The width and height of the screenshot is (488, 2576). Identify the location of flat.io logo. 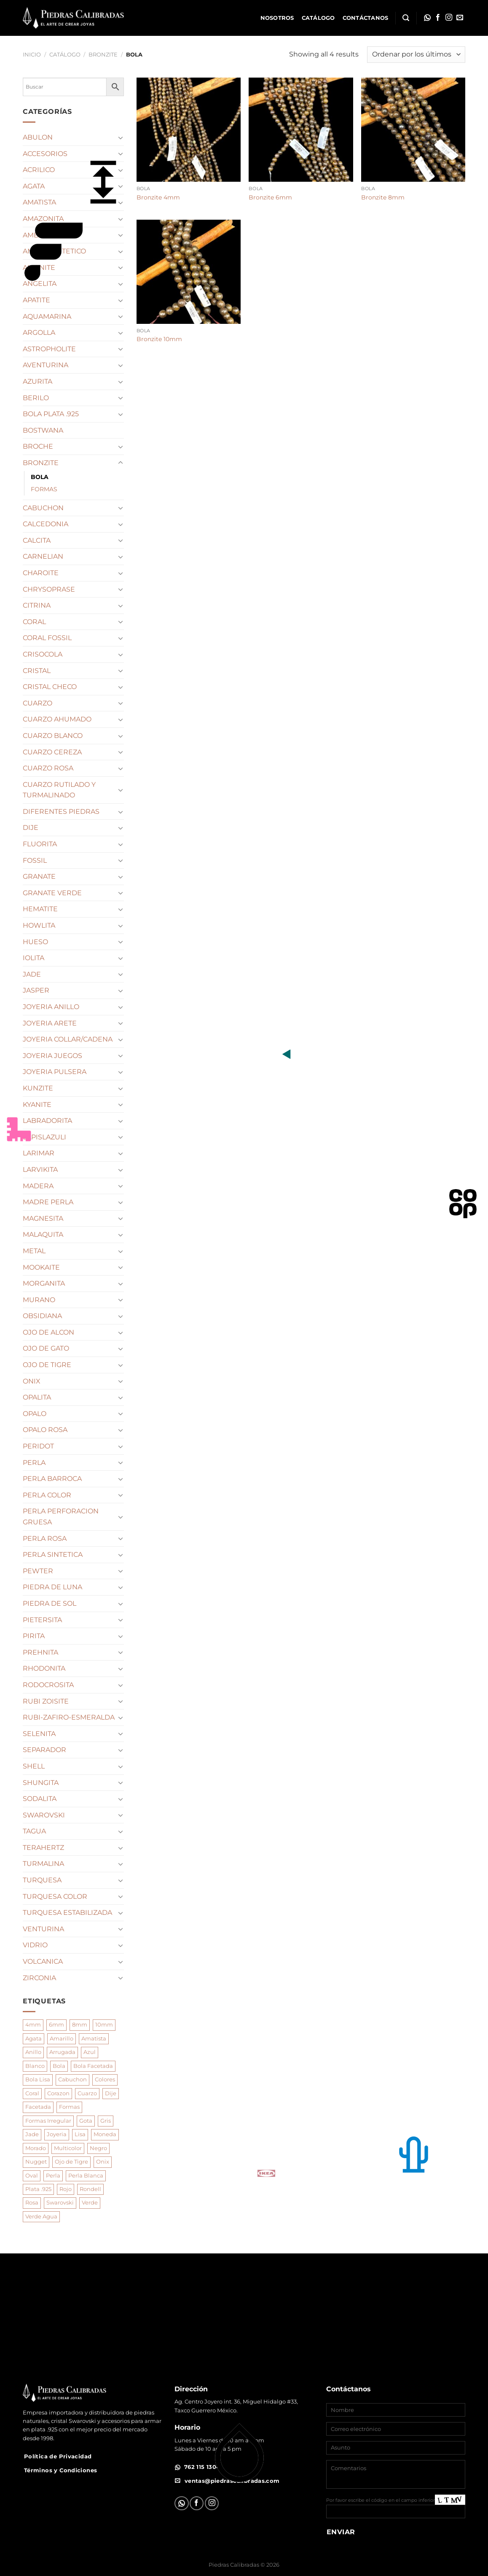
(54, 252).